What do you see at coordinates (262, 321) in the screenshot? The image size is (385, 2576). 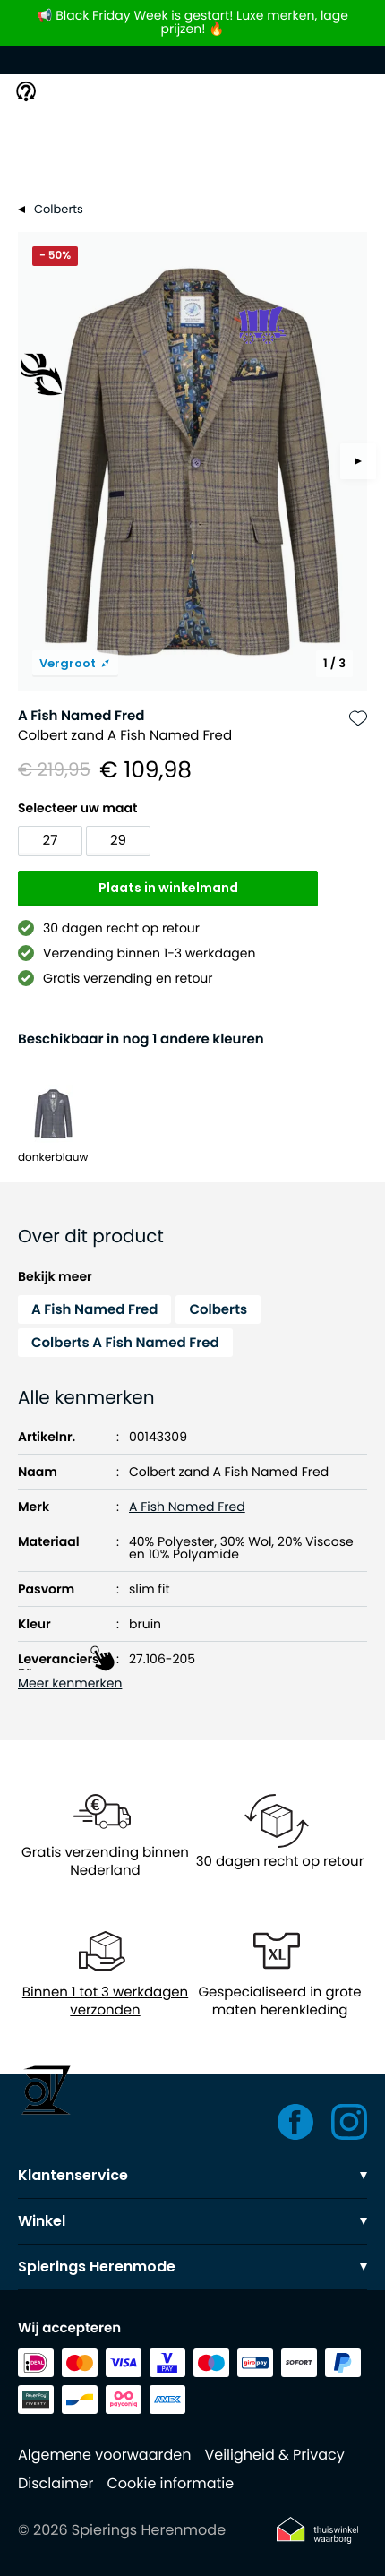 I see `access western or frontier-themed game content` at bounding box center [262, 321].